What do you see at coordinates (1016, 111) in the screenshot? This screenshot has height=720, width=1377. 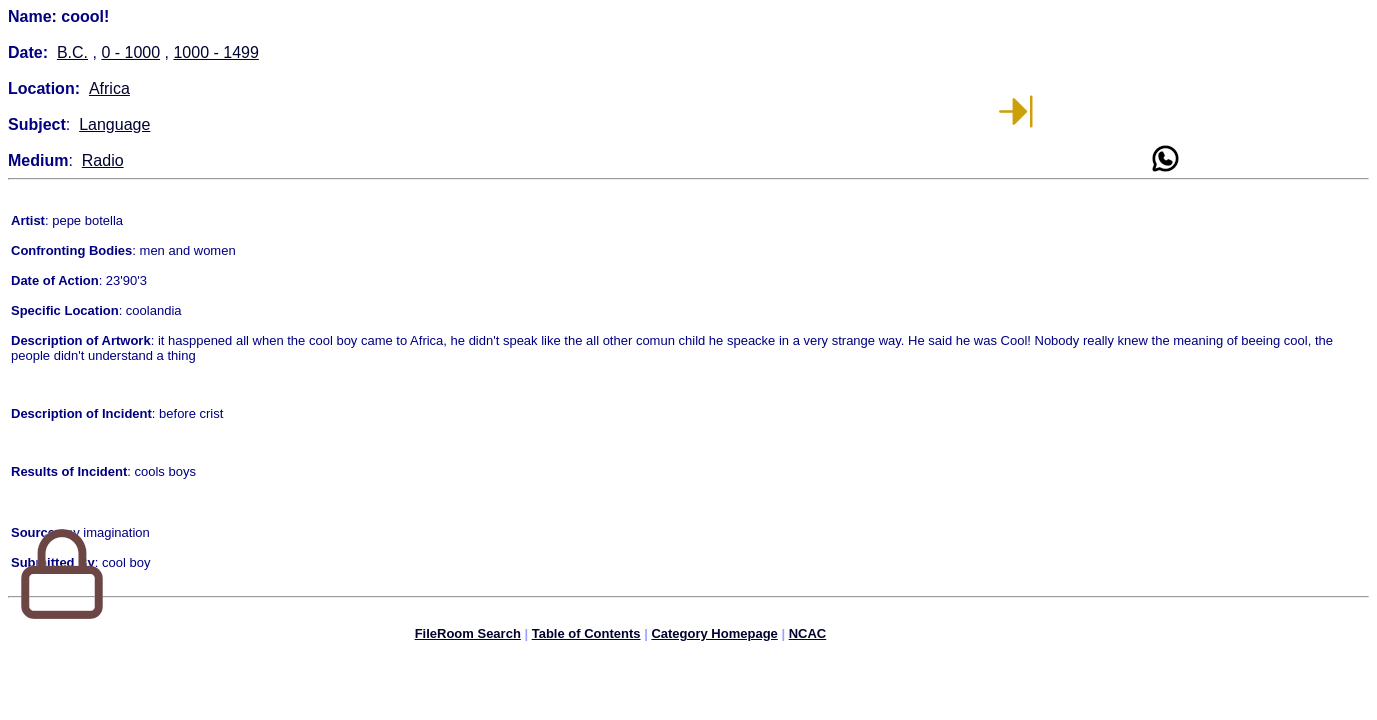 I see `go to end of content or list` at bounding box center [1016, 111].